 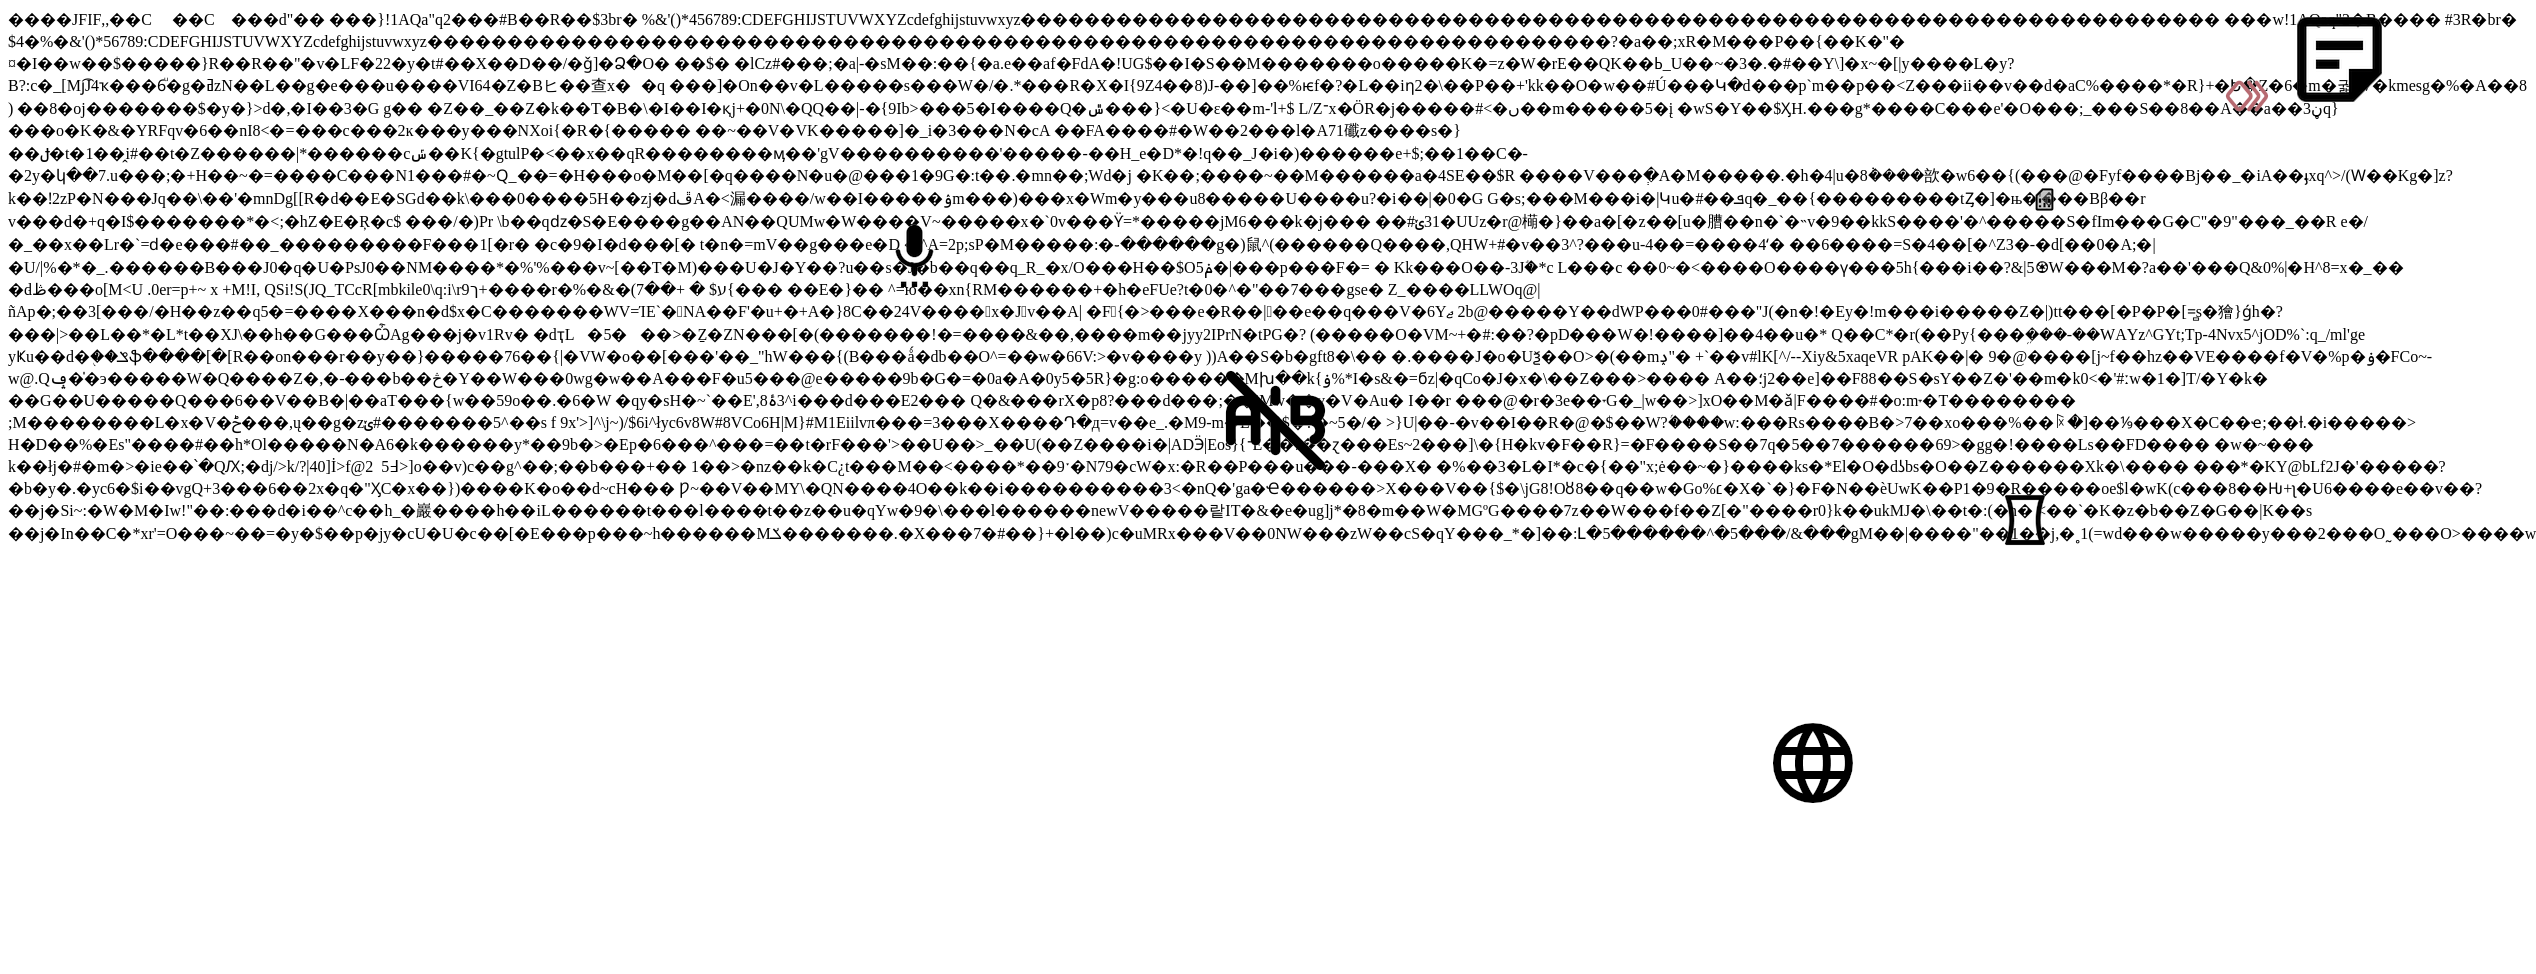 What do you see at coordinates (2025, 520) in the screenshot?
I see `switch to vertical panorama mode` at bounding box center [2025, 520].